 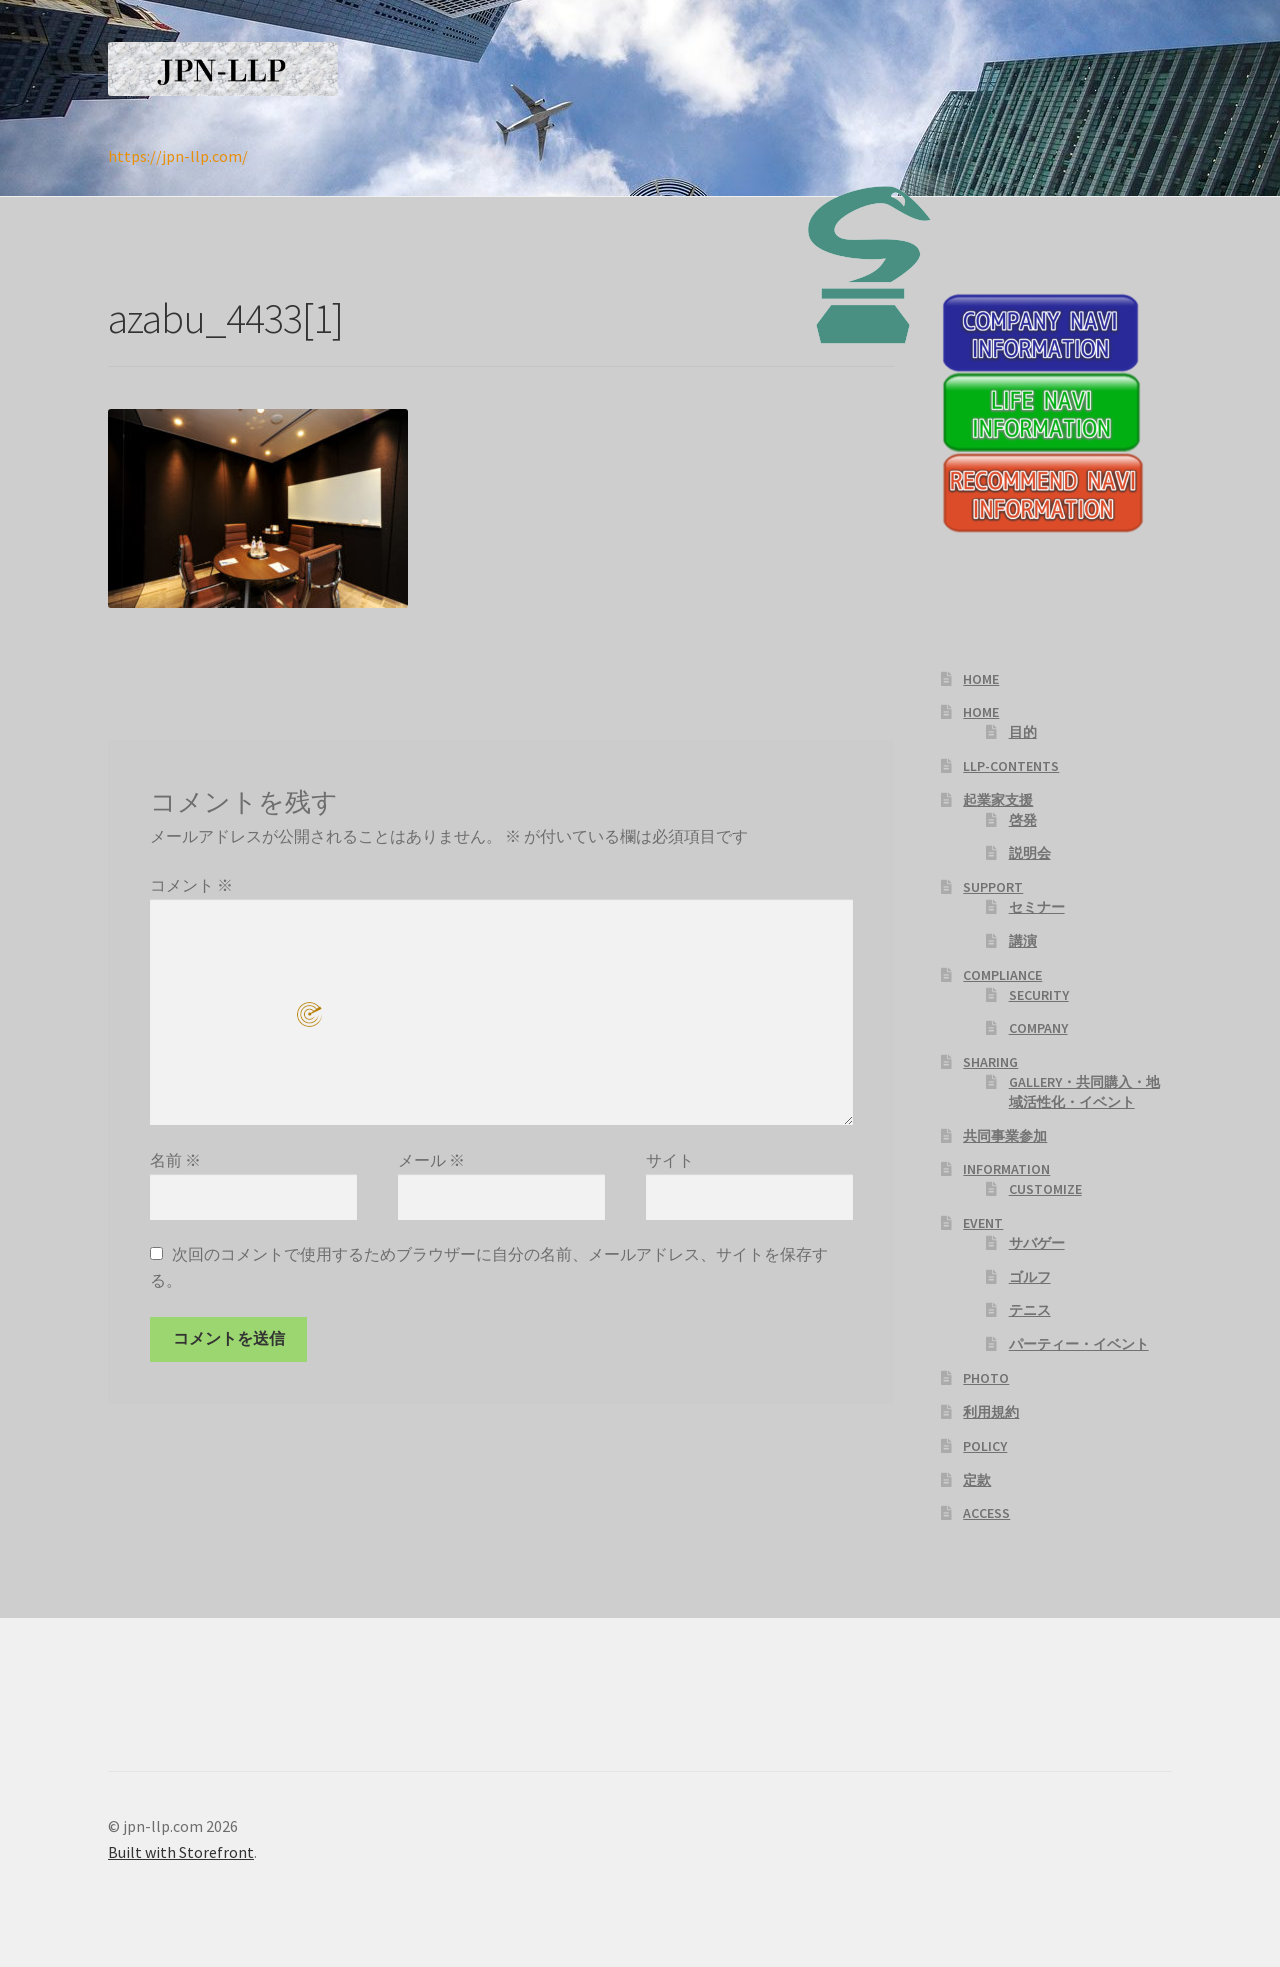 What do you see at coordinates (309, 1014) in the screenshot?
I see `scan for nearby objects or enemies` at bounding box center [309, 1014].